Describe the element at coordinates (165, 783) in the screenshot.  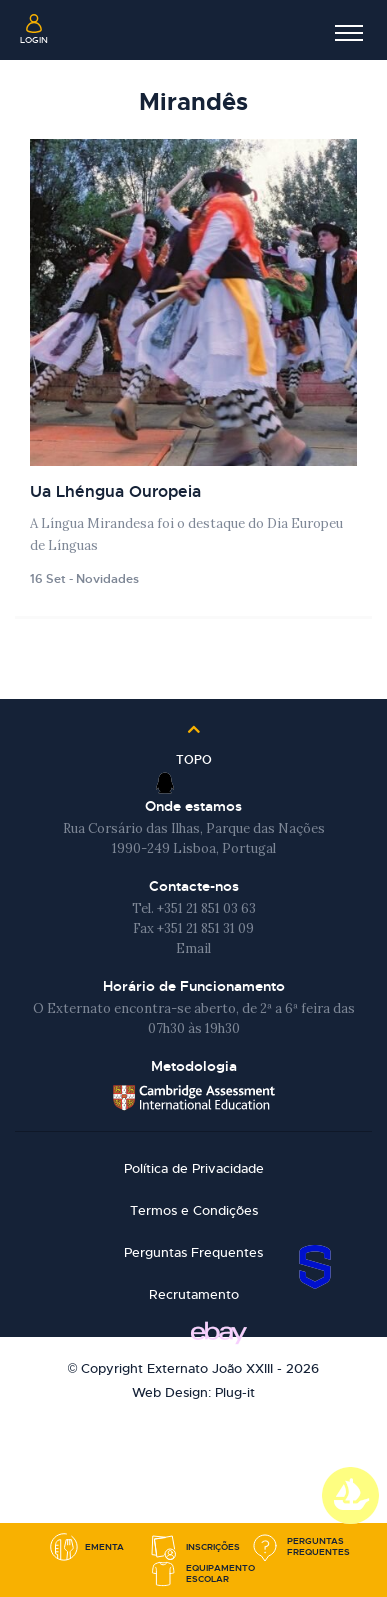
I see `open QQ messaging app` at that location.